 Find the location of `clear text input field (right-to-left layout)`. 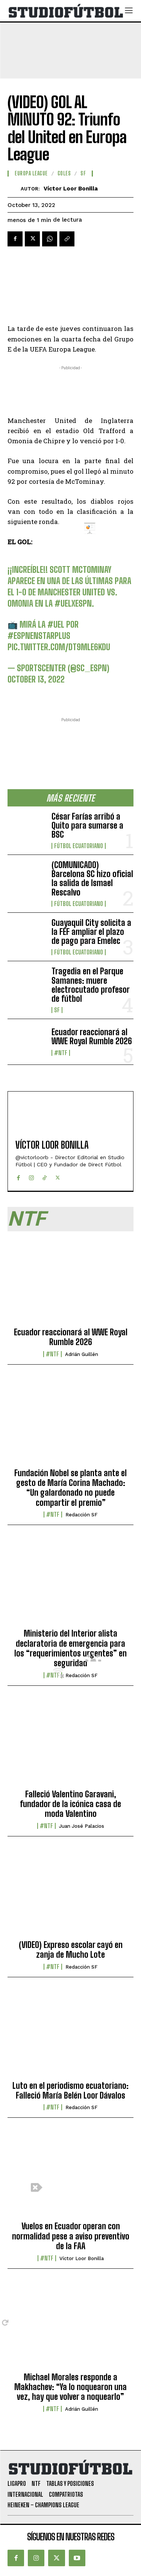

clear text input field (right-to-left layout) is located at coordinates (36, 2187).